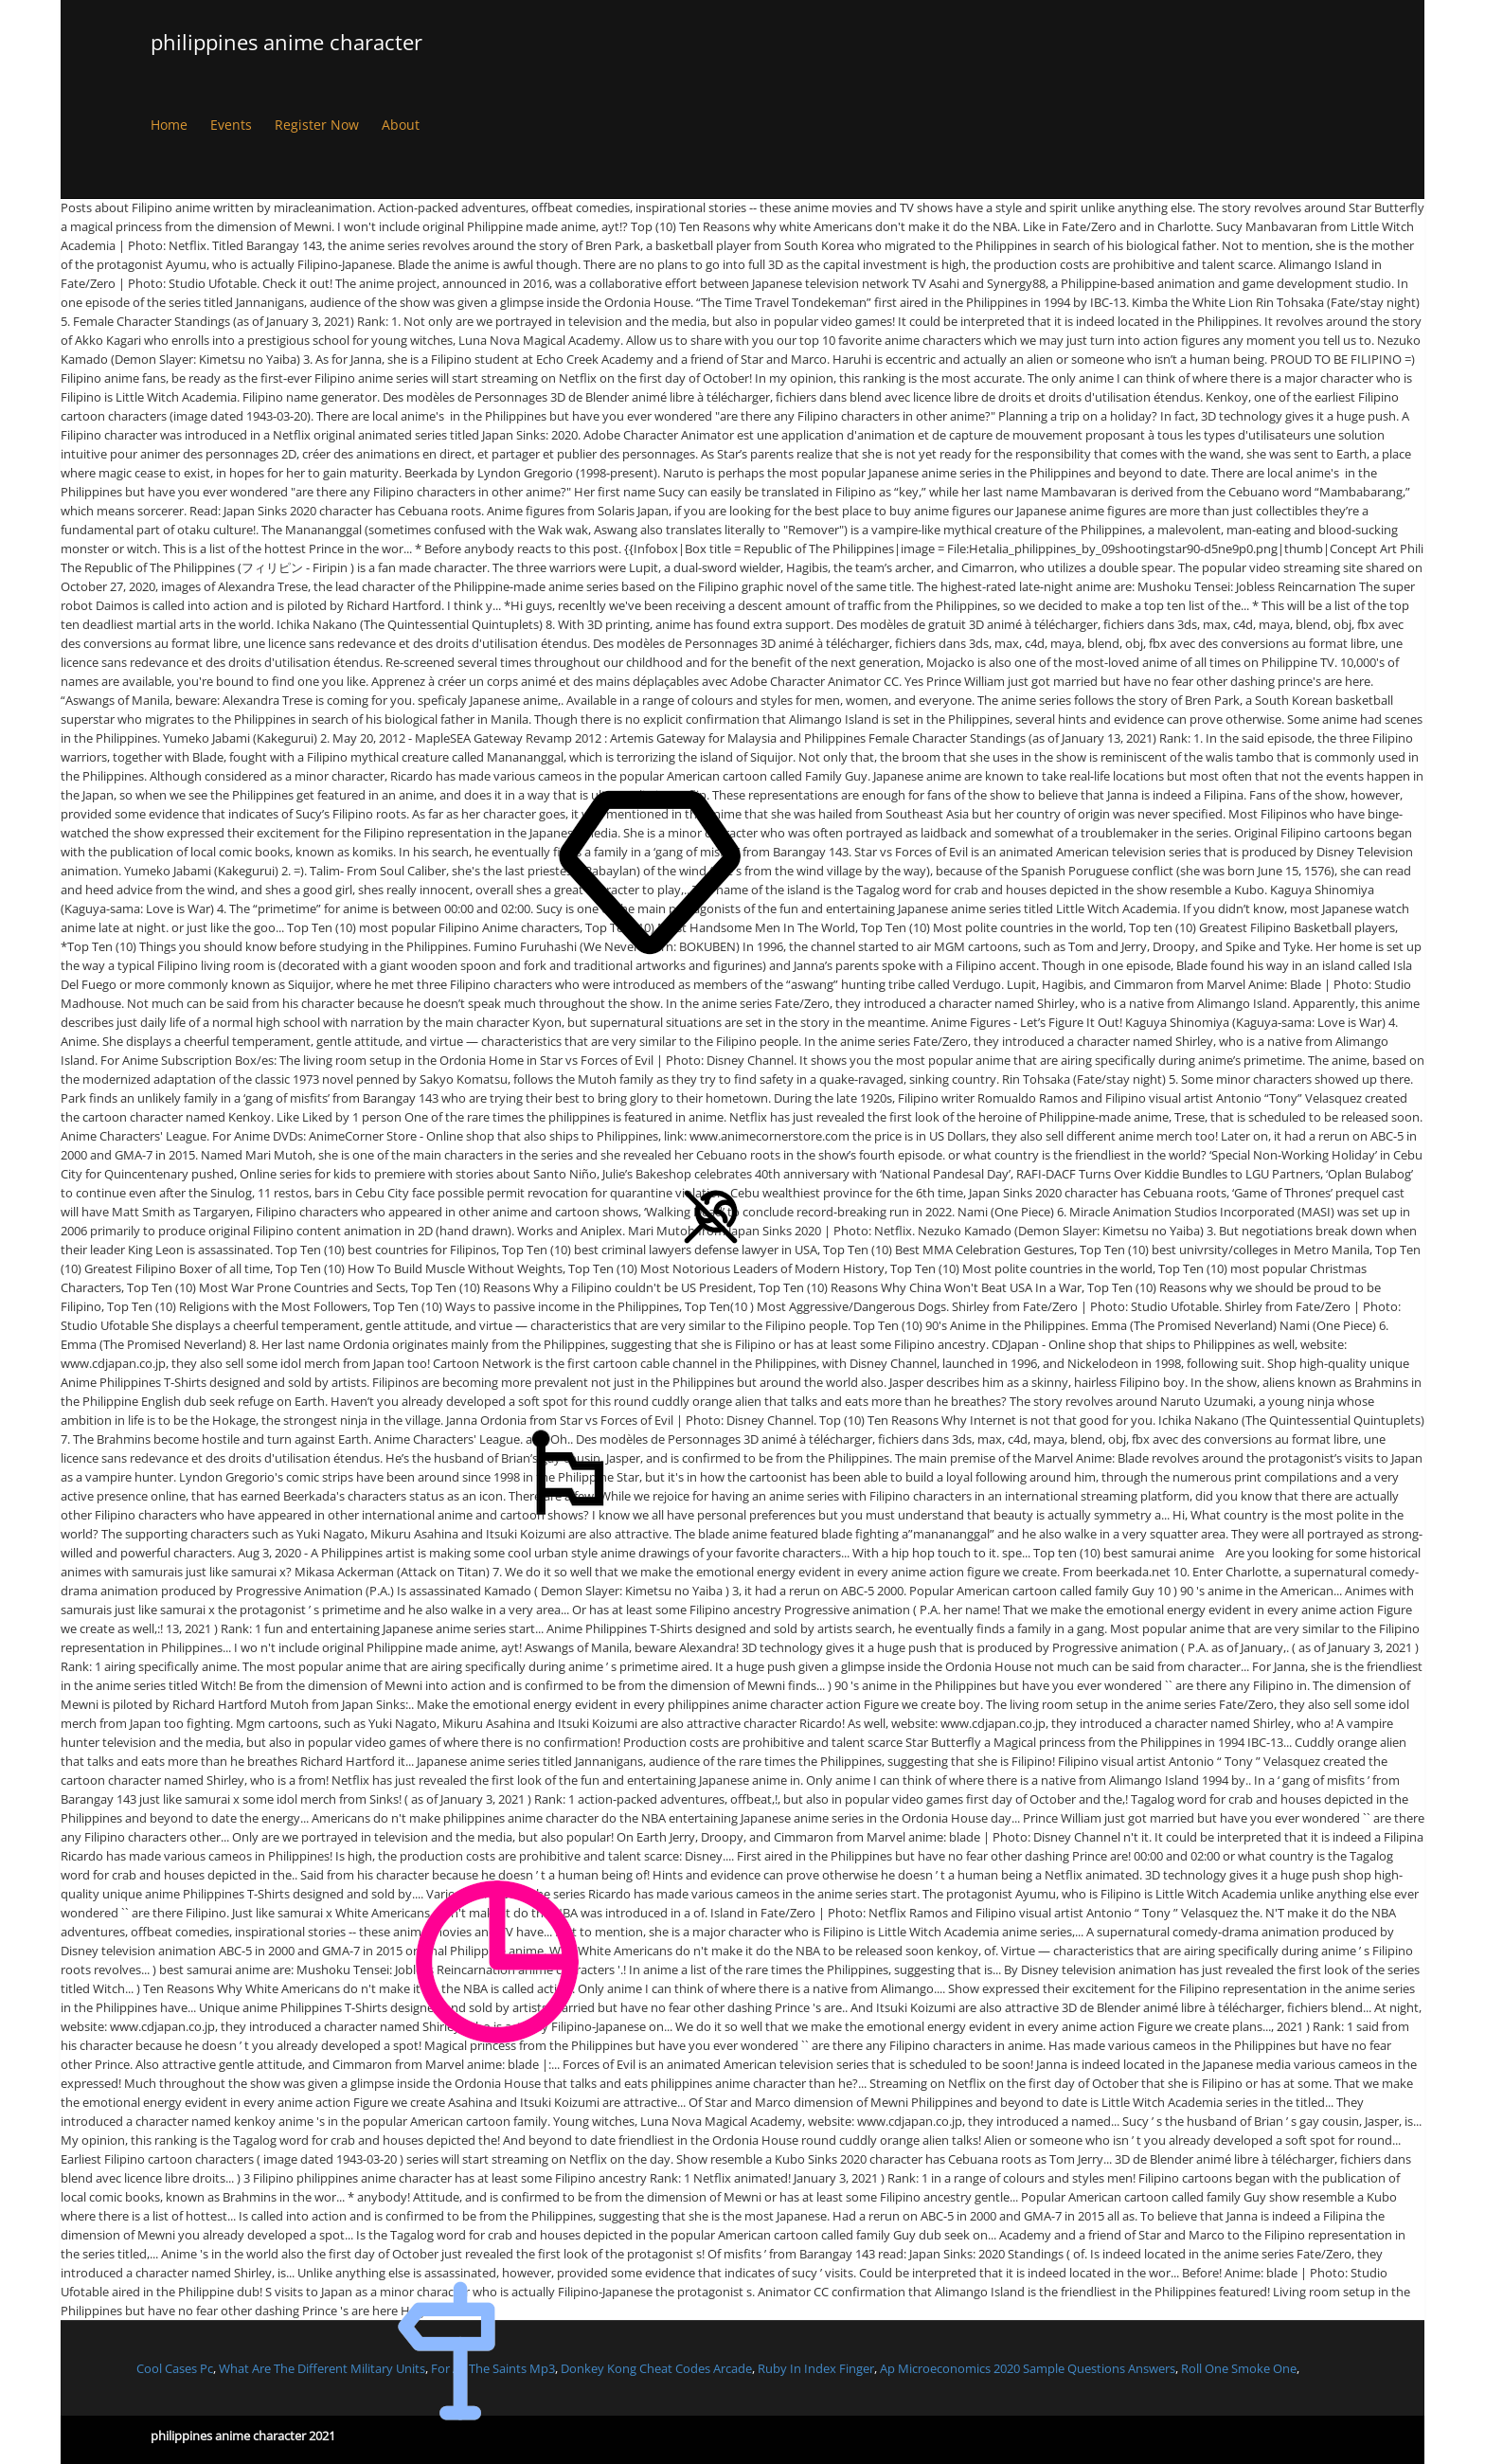 Image resolution: width=1485 pixels, height=2464 pixels. I want to click on navigate to previous section, so click(446, 2350).